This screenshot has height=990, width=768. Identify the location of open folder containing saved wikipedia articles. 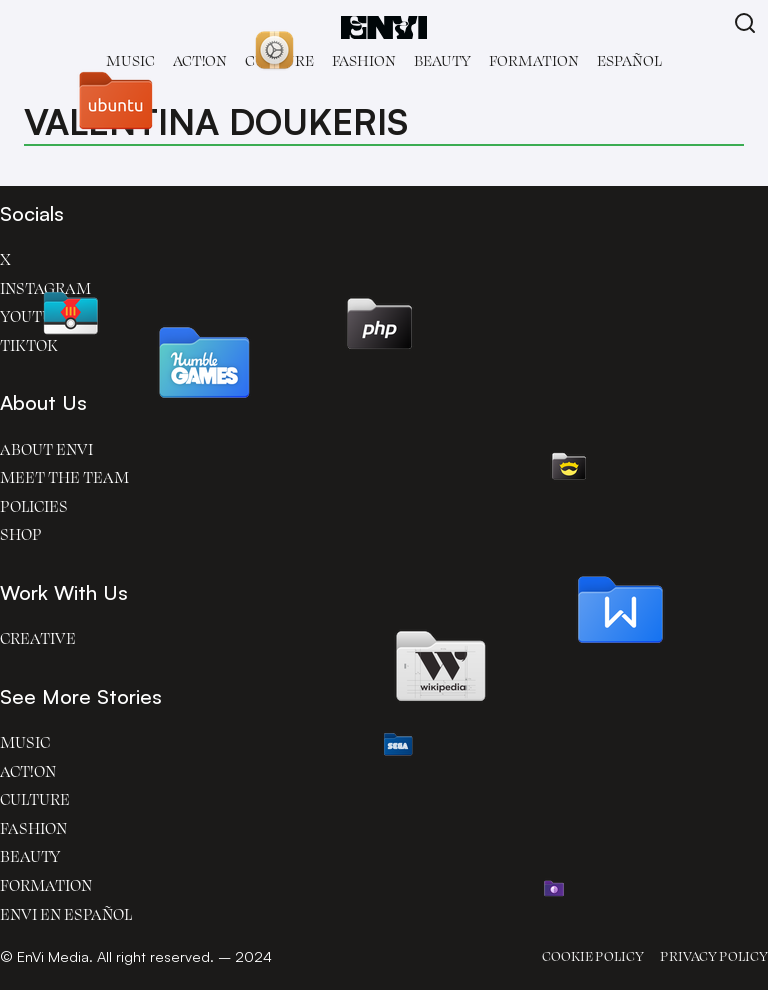
(440, 668).